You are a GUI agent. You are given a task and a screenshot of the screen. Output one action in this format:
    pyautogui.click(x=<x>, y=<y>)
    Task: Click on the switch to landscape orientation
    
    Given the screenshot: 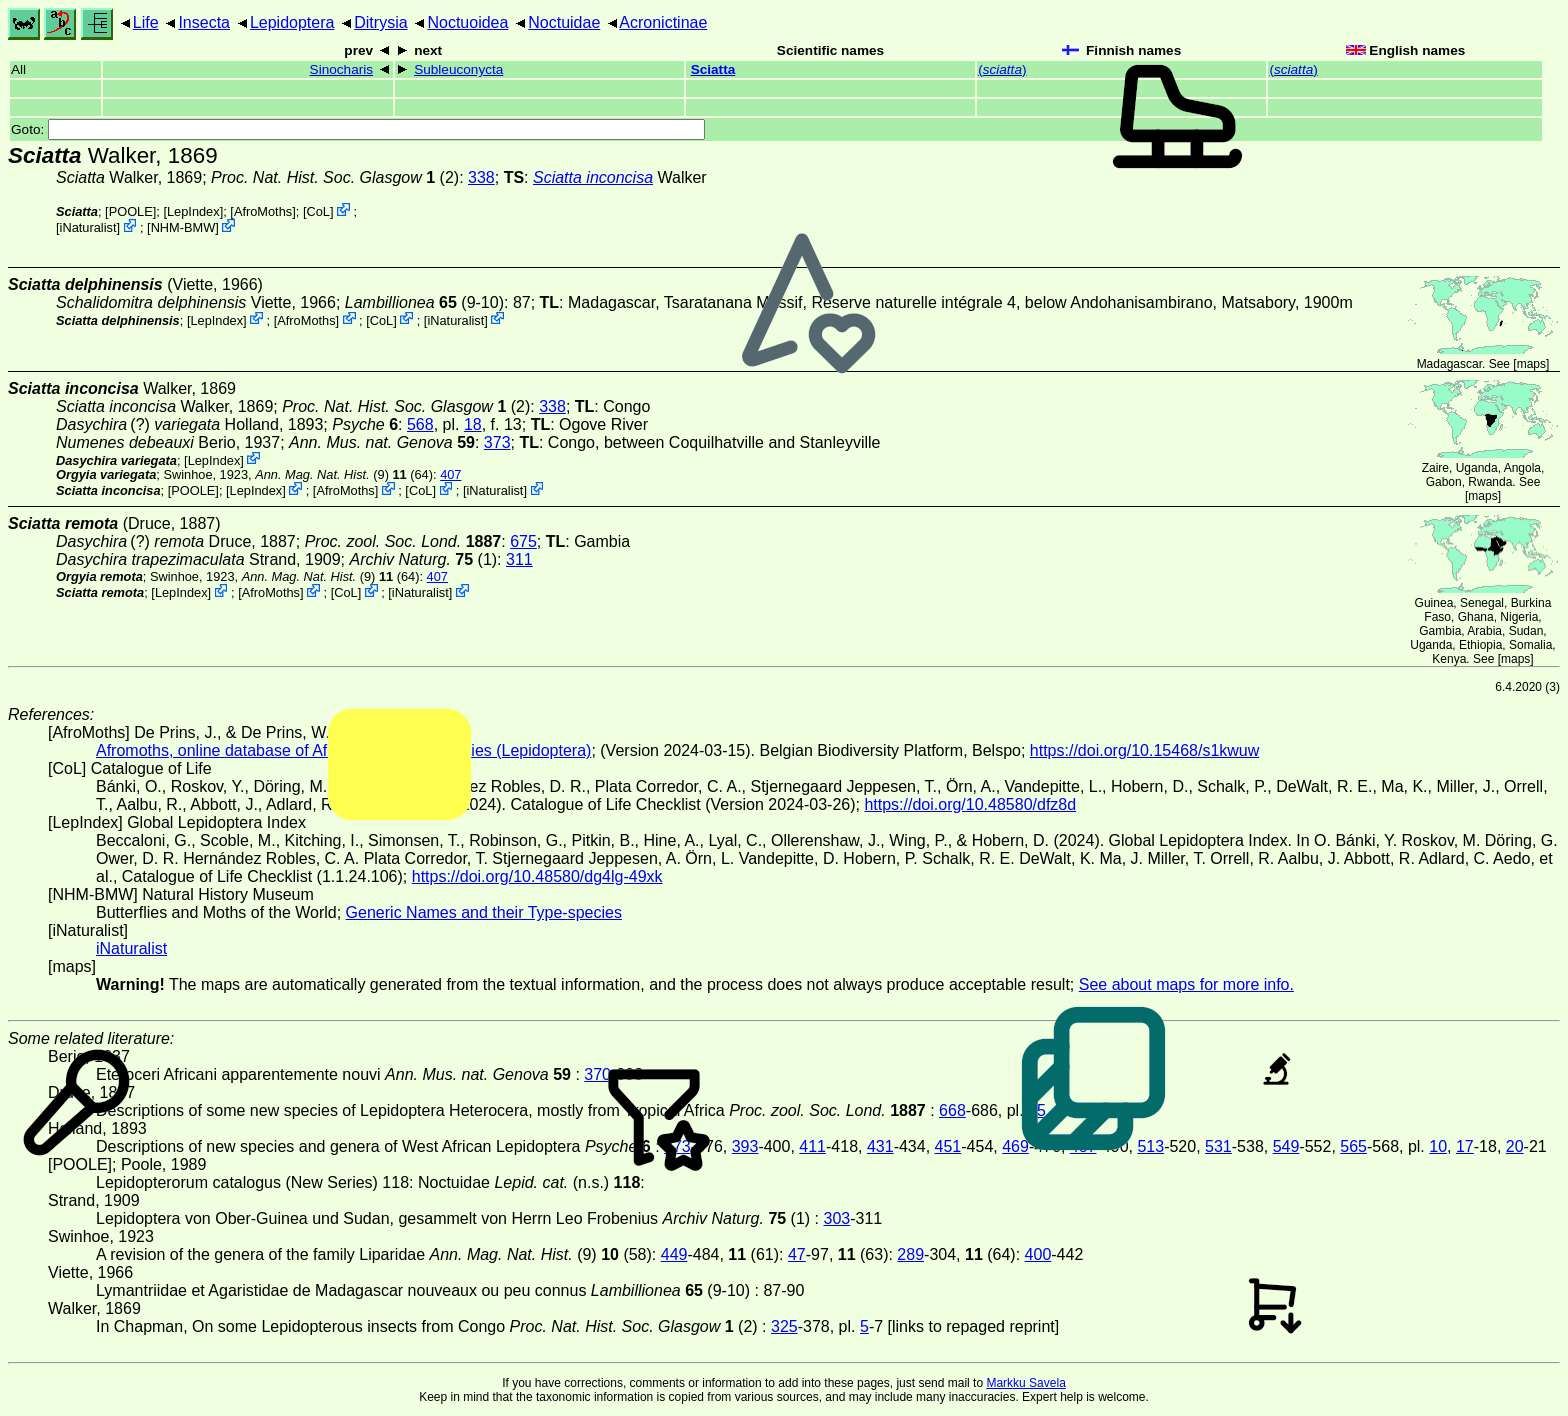 What is the action you would take?
    pyautogui.click(x=399, y=764)
    